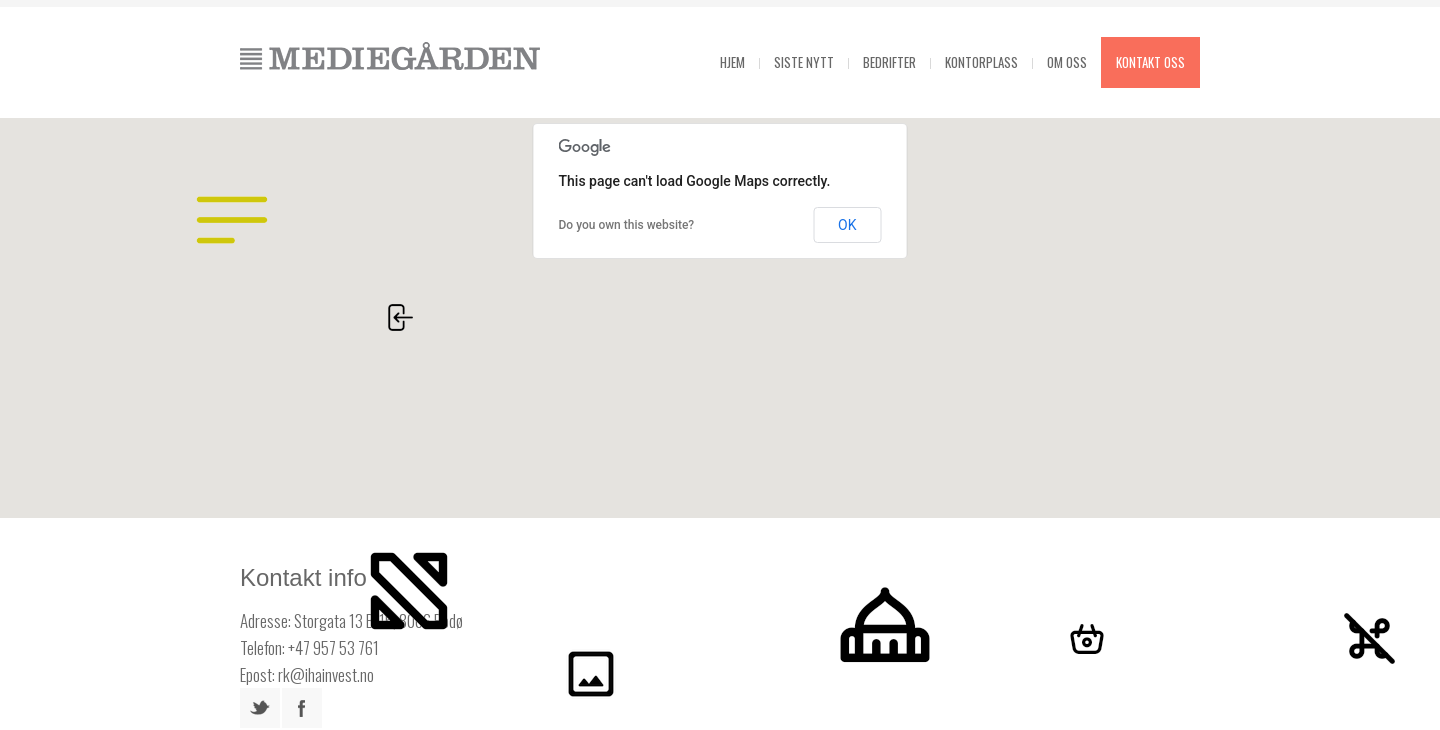  What do you see at coordinates (1369, 638) in the screenshot?
I see `command key shortcut disabled` at bounding box center [1369, 638].